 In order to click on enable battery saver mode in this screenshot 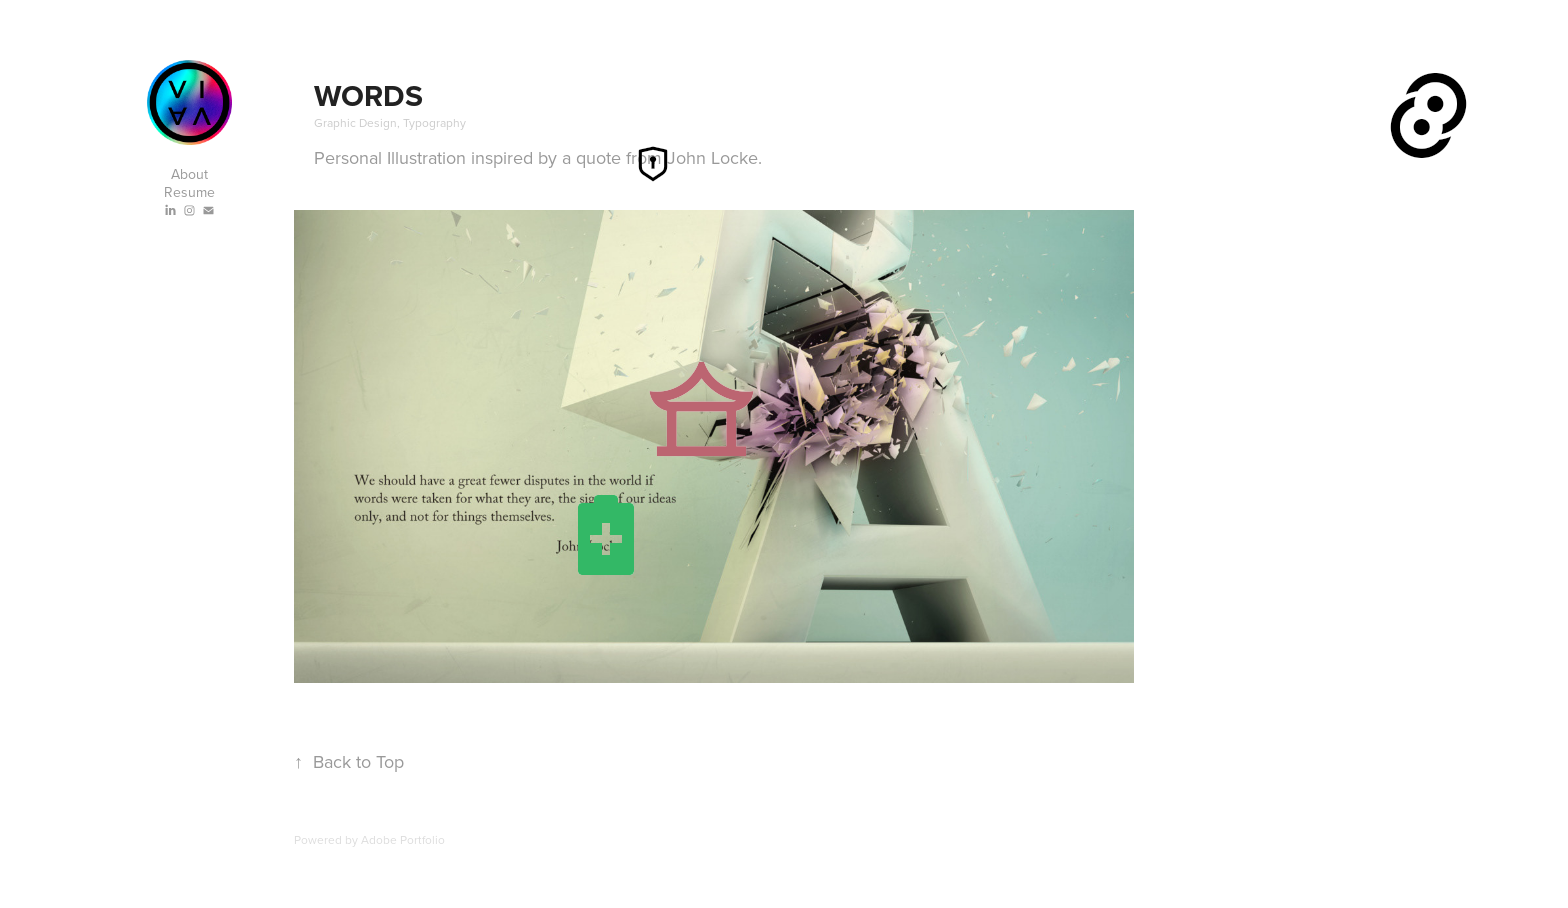, I will do `click(606, 535)`.